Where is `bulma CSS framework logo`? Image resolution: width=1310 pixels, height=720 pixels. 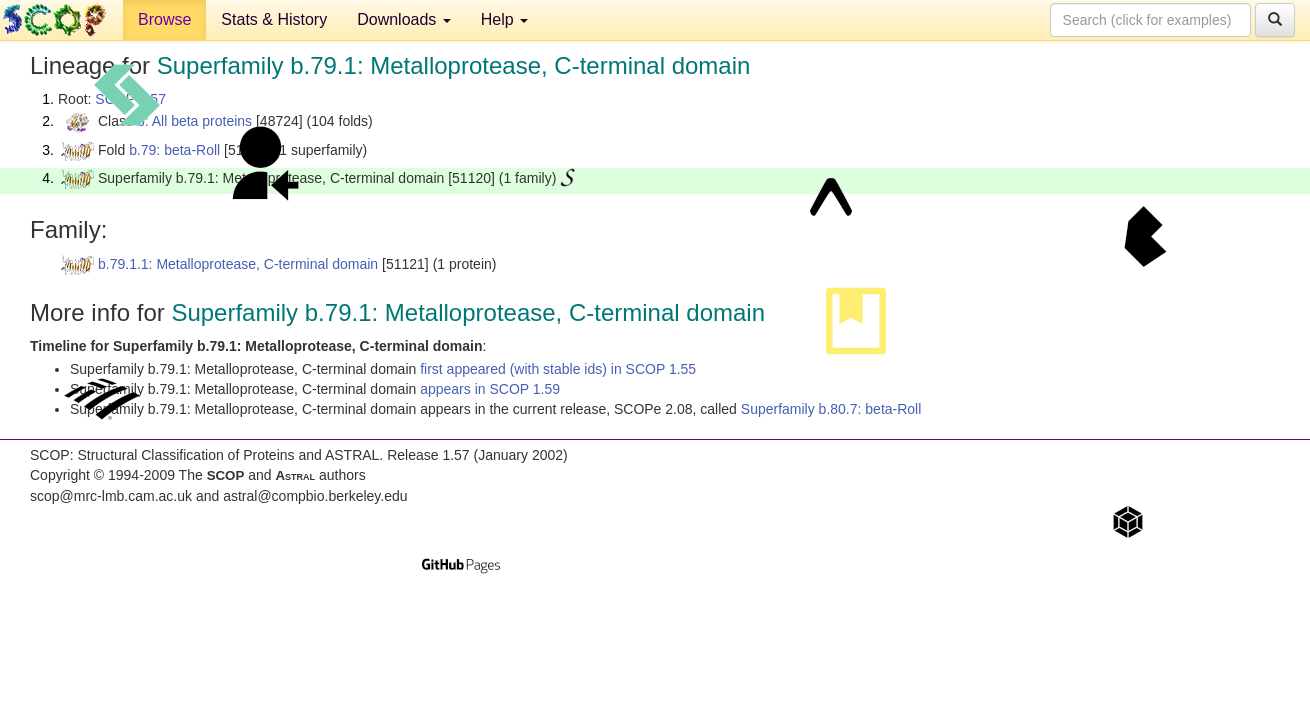 bulma CSS framework logo is located at coordinates (1145, 236).